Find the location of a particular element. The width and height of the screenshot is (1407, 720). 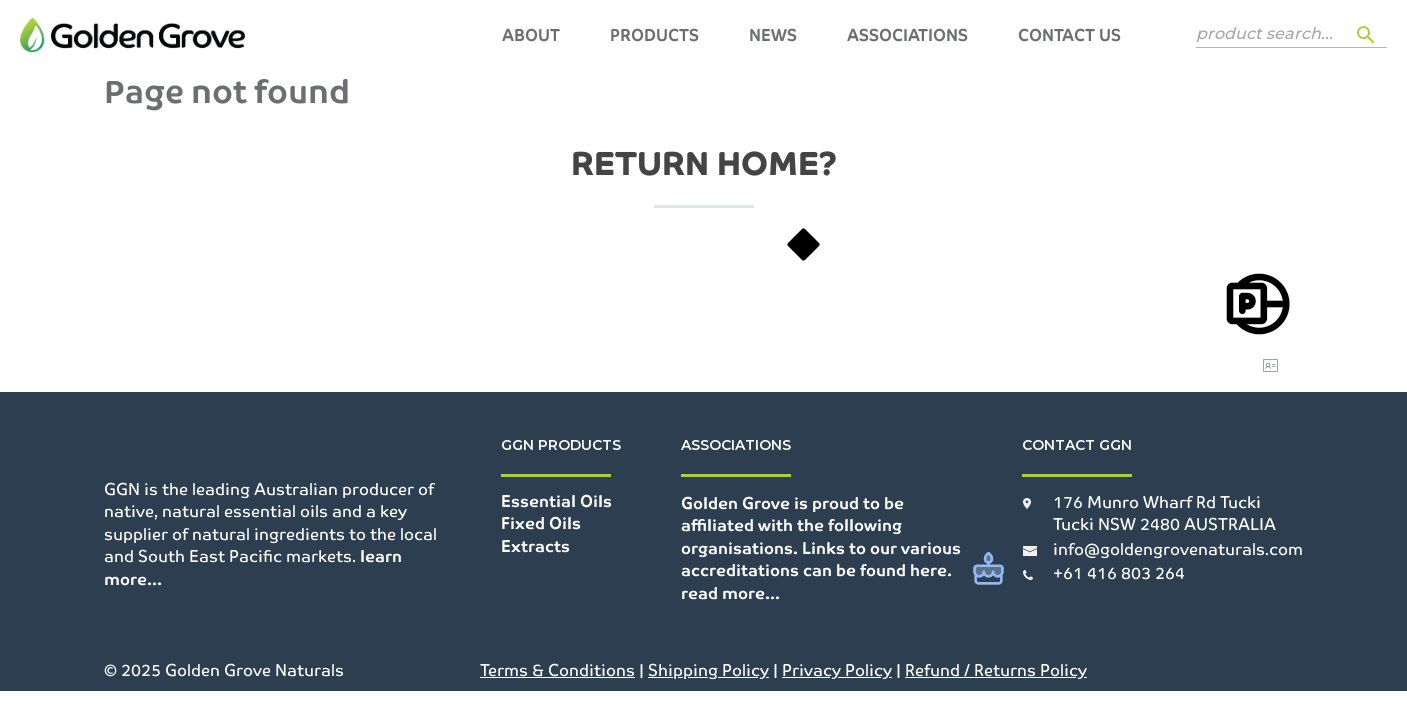

open Microsoft PowerPoint is located at coordinates (1257, 304).